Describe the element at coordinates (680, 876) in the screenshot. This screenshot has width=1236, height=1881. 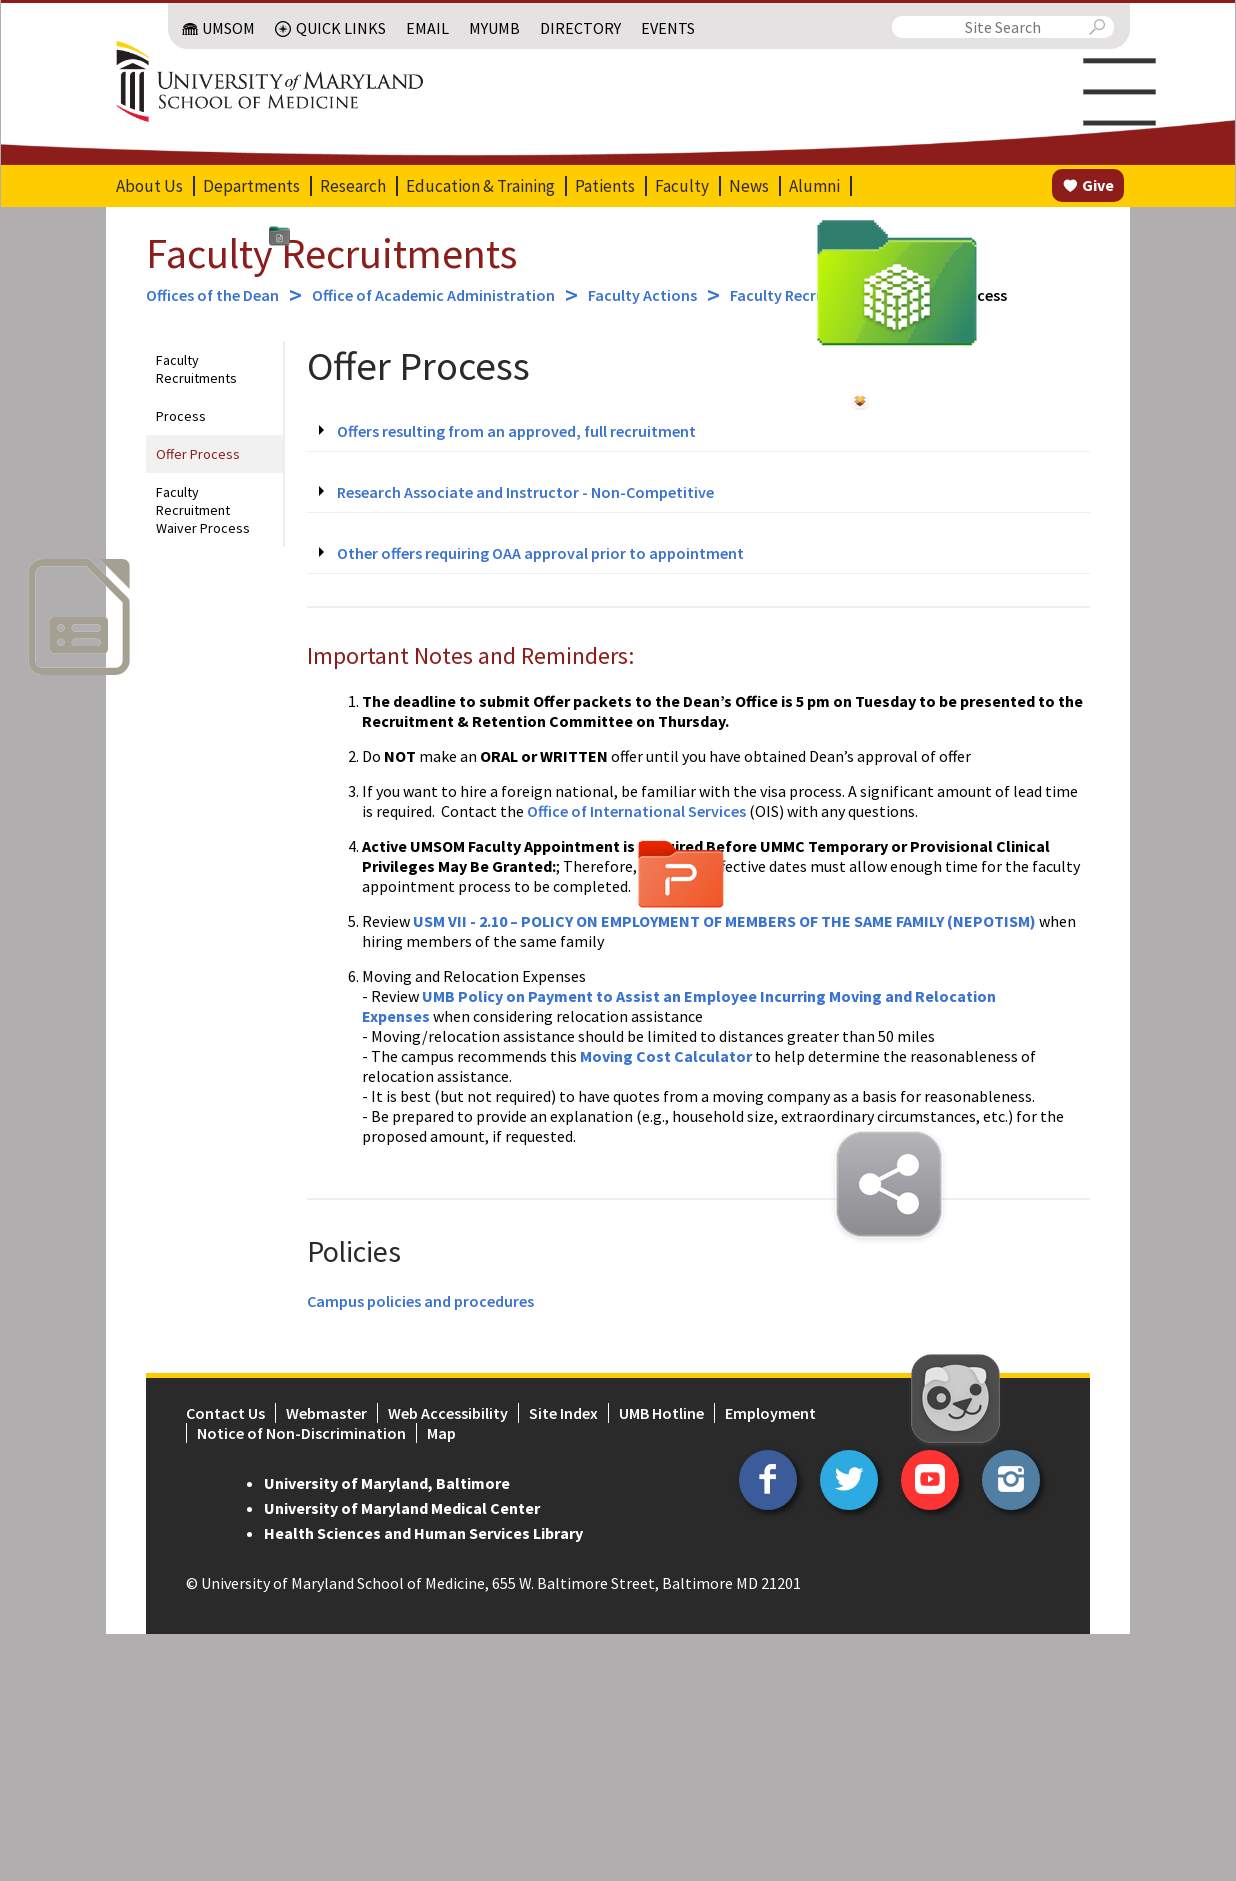
I see `open folder containing WPS presentation files` at that location.